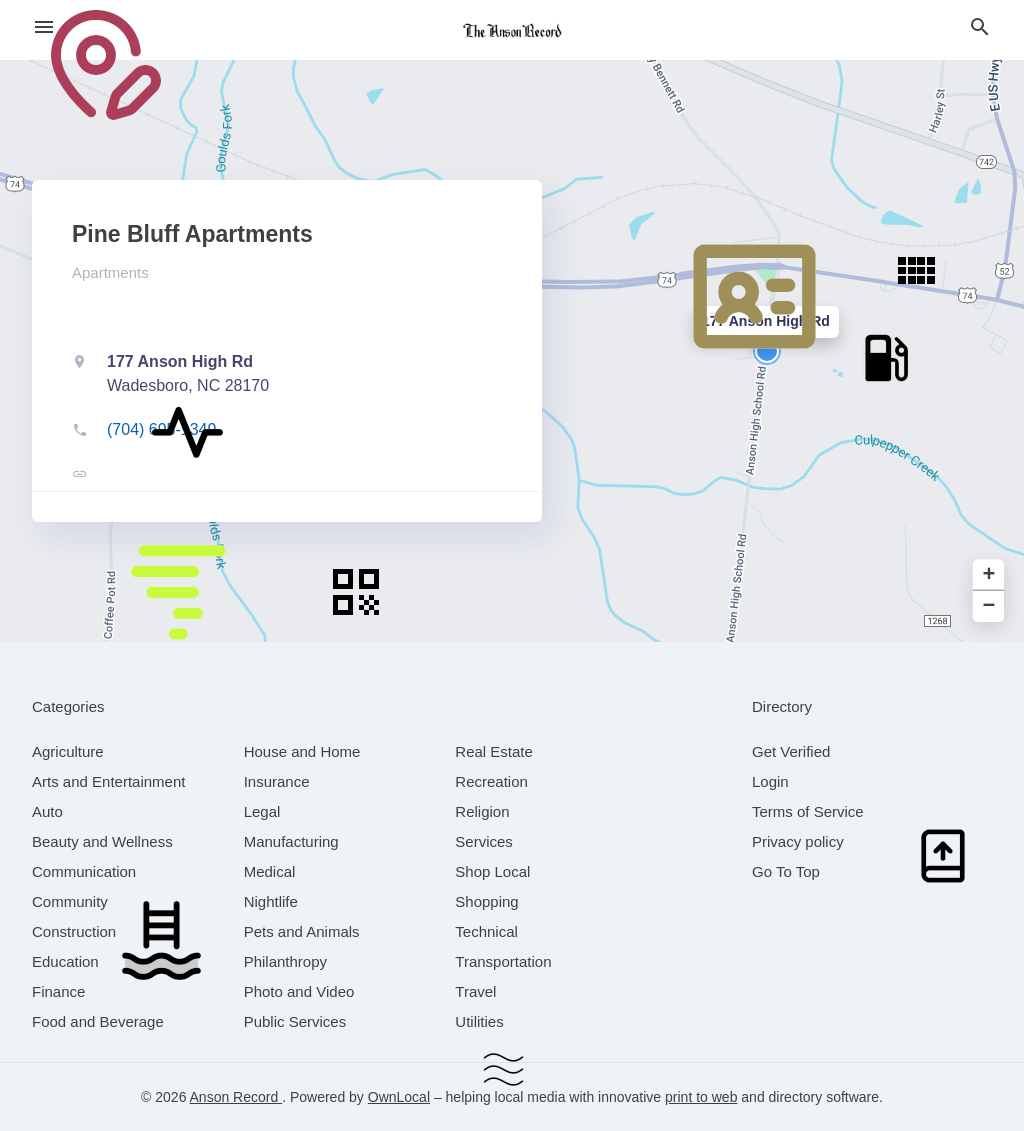  Describe the element at coordinates (503, 1069) in the screenshot. I see `indicates water or aquatic features` at that location.